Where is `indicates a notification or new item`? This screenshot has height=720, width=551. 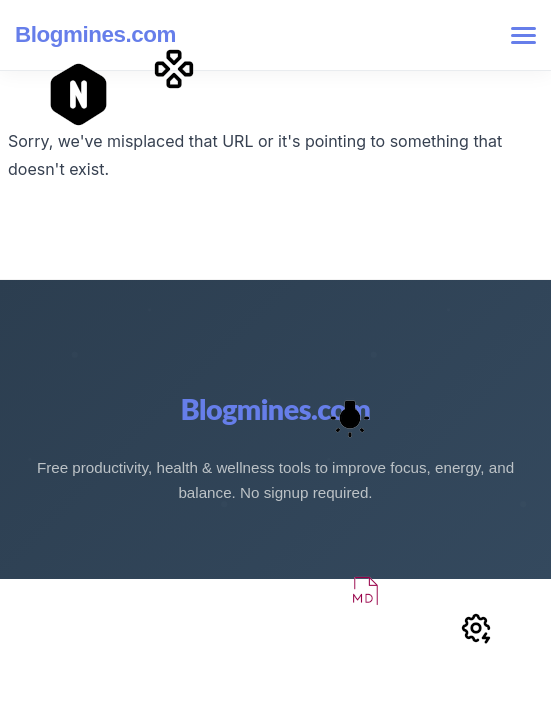
indicates a notification or new item is located at coordinates (78, 94).